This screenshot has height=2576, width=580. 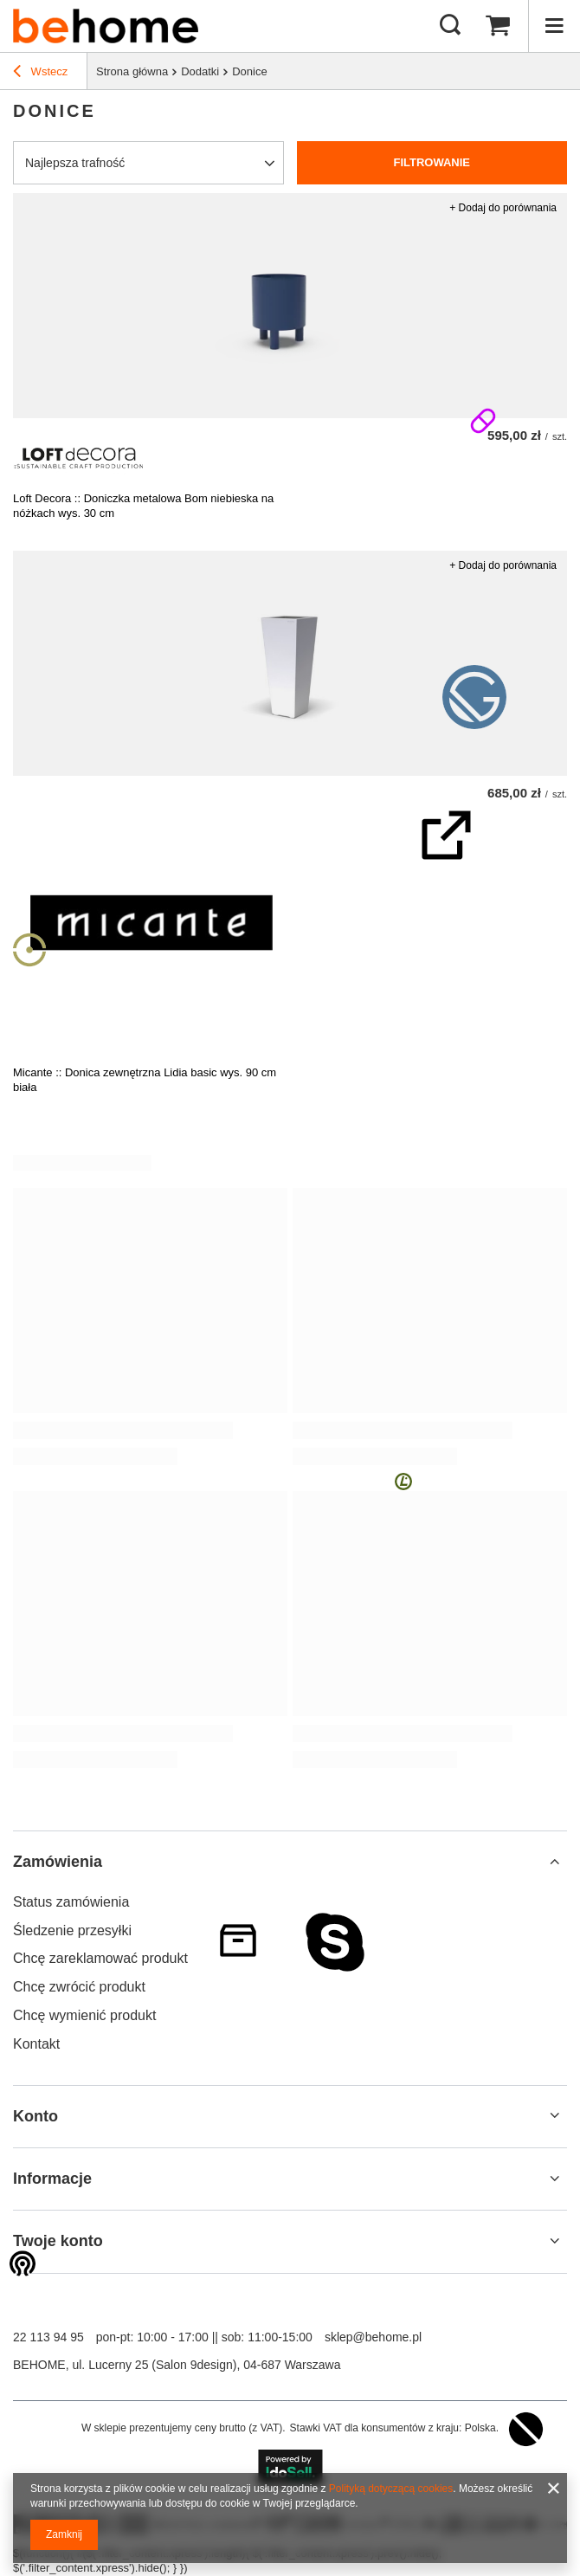 I want to click on open skype app, so click(x=335, y=1942).